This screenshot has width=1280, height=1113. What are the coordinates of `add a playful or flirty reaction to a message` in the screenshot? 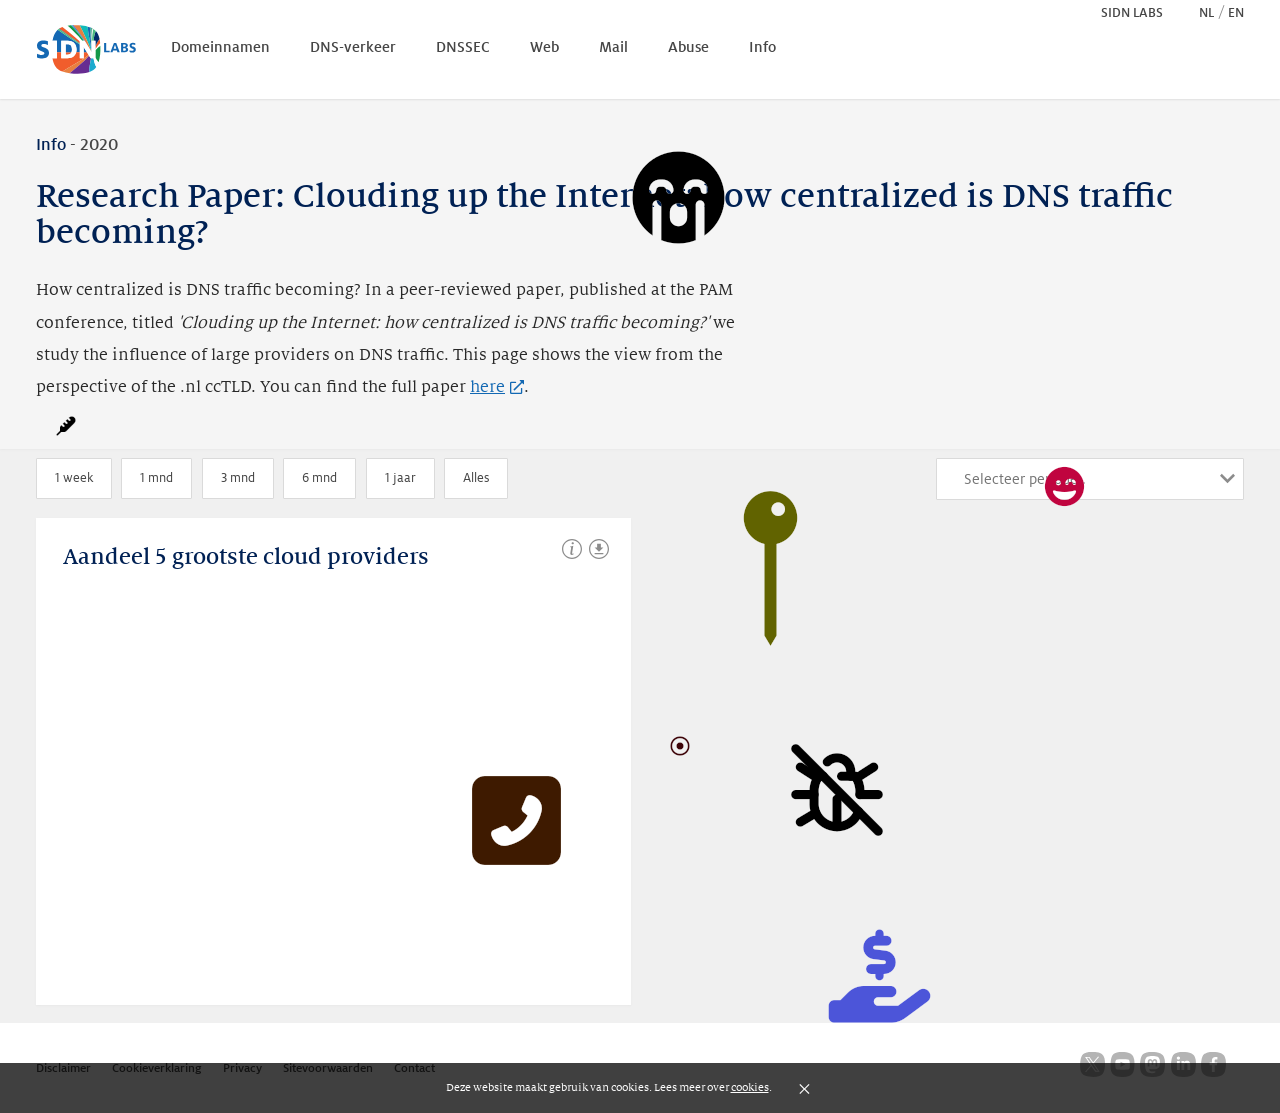 It's located at (1064, 486).